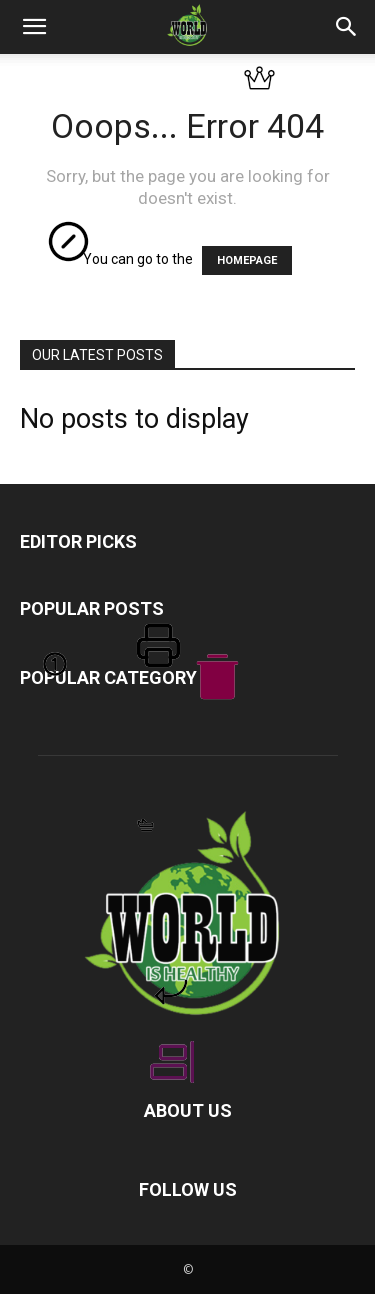 Image resolution: width=375 pixels, height=1294 pixels. I want to click on indicates a blocked or prohibited action, so click(68, 241).